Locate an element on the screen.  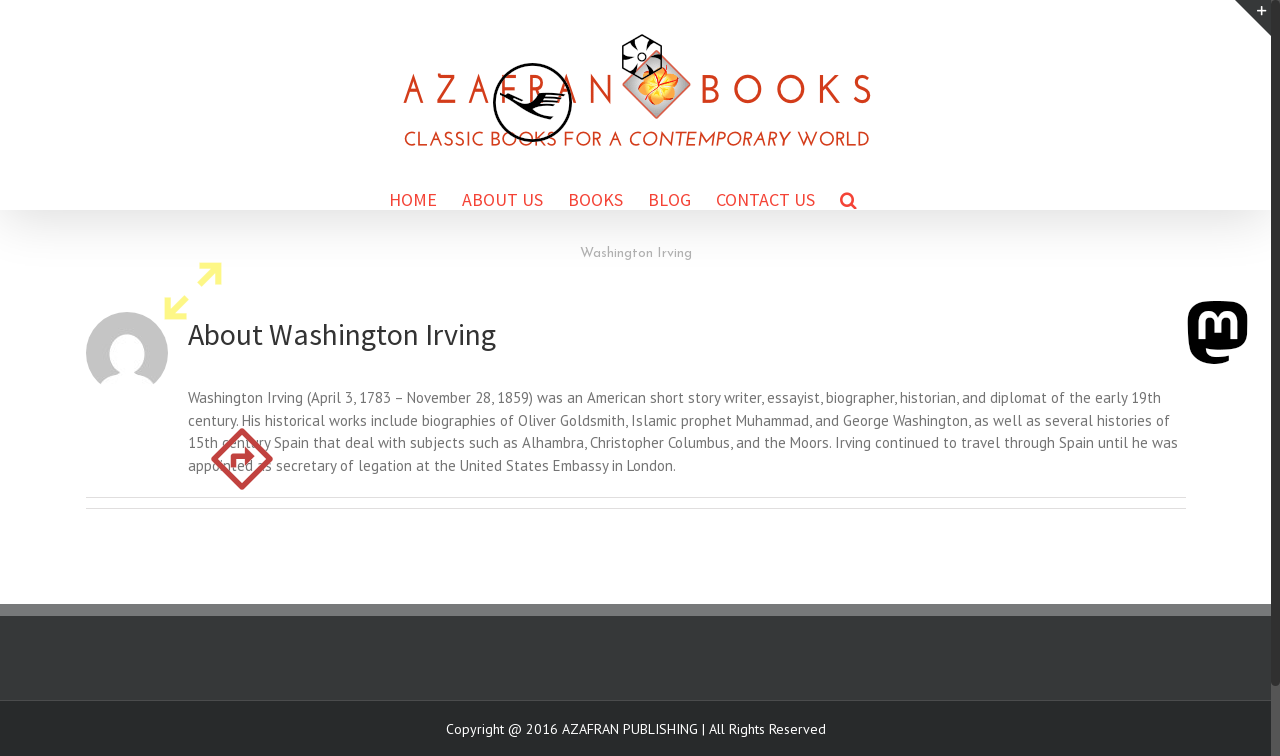
get turn-by-turn directions is located at coordinates (242, 459).